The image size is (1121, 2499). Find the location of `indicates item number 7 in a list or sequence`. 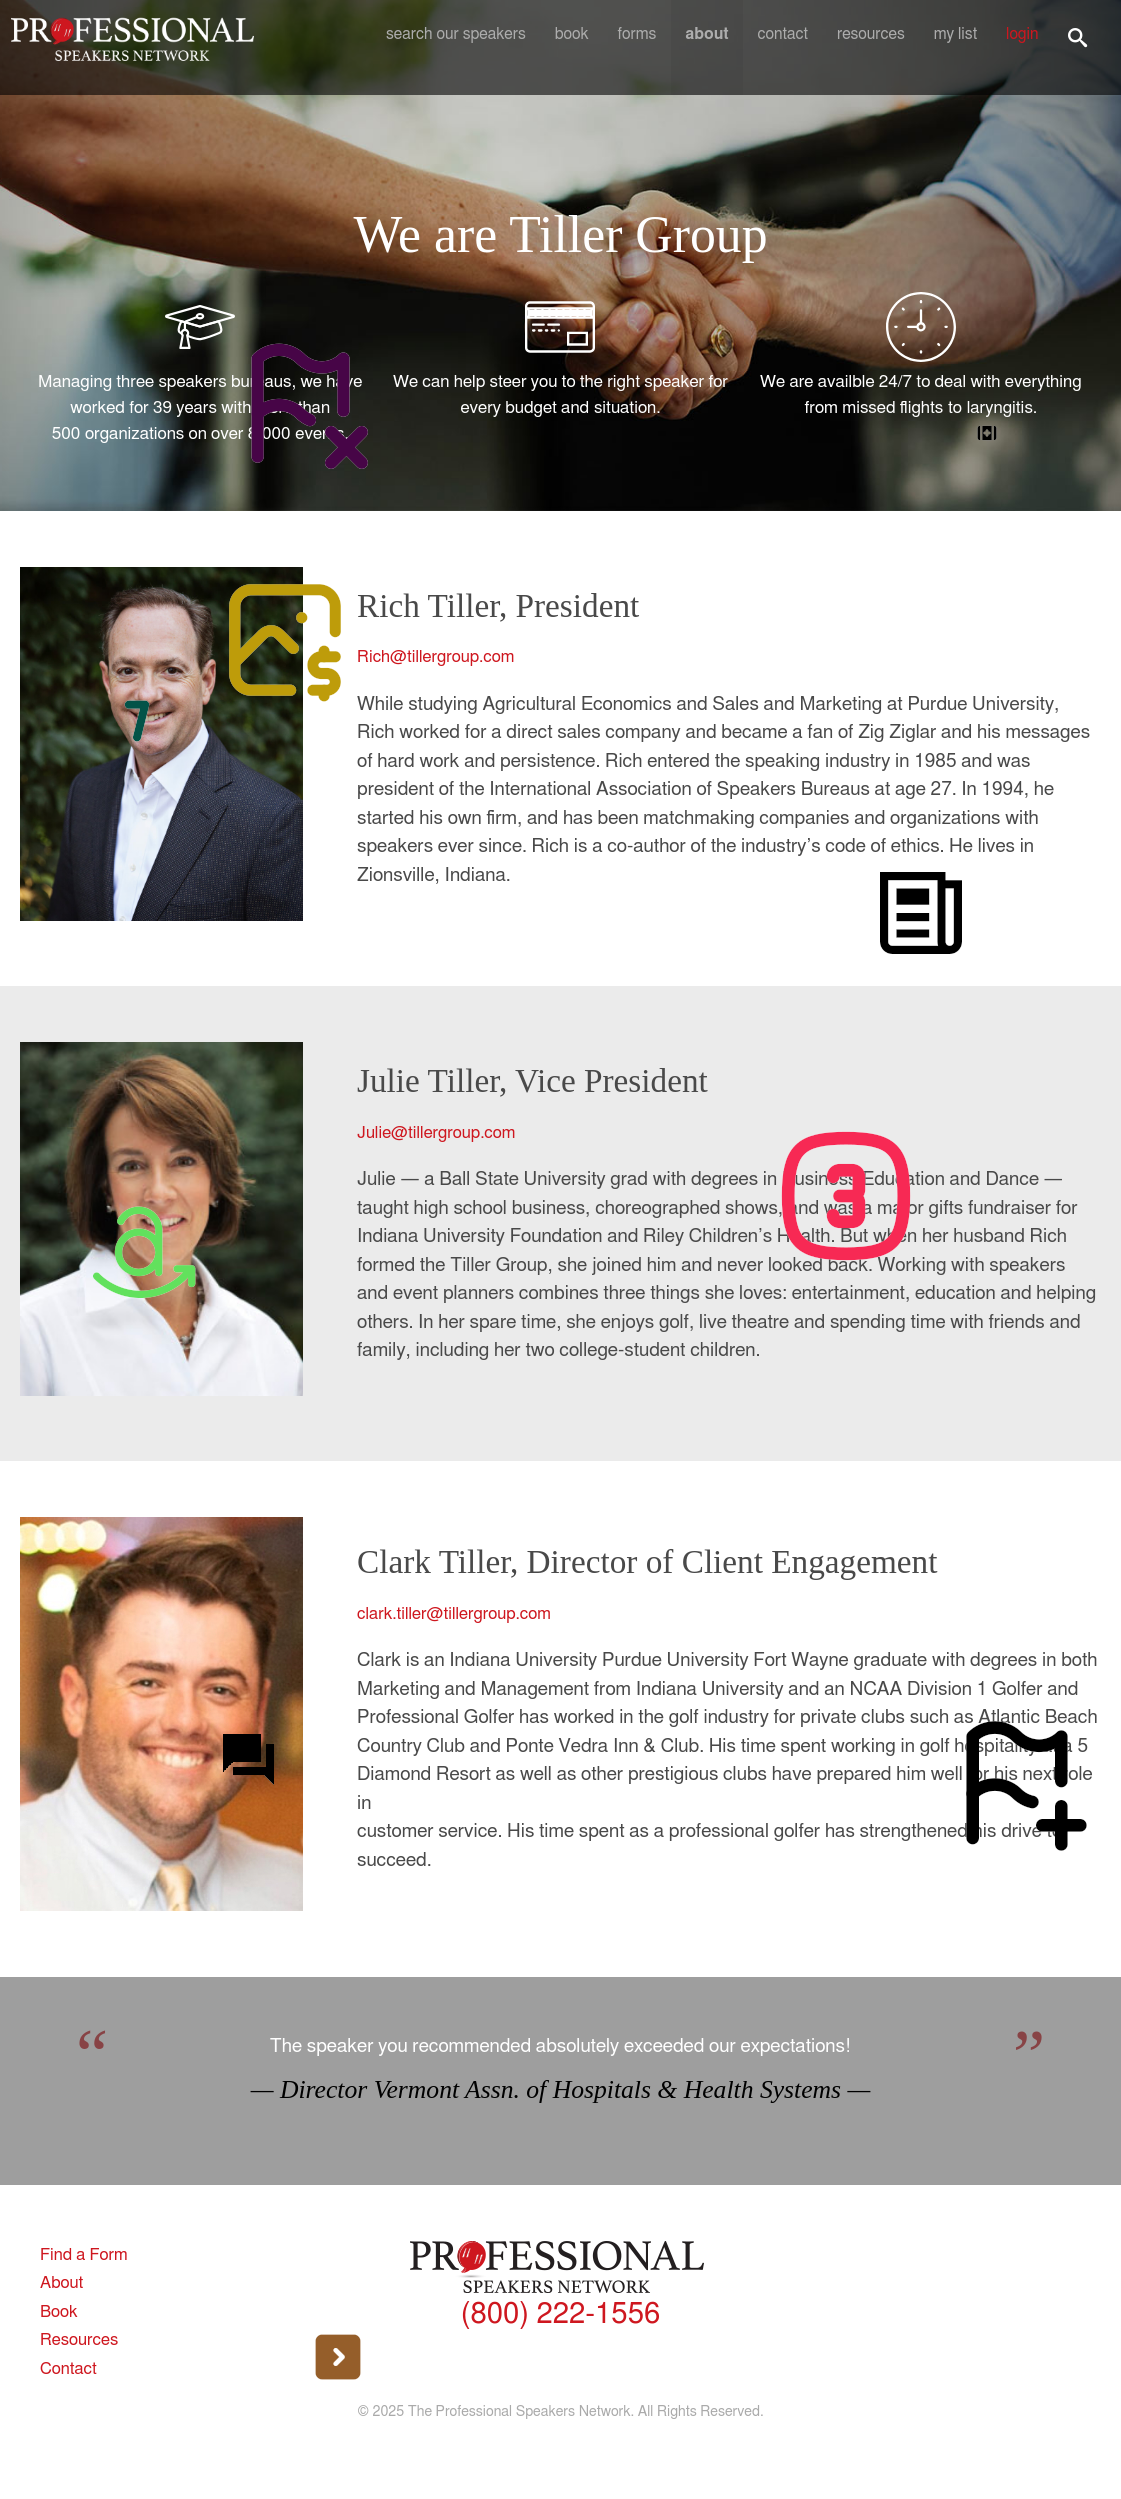

indicates item number 7 in a list or sequence is located at coordinates (137, 721).